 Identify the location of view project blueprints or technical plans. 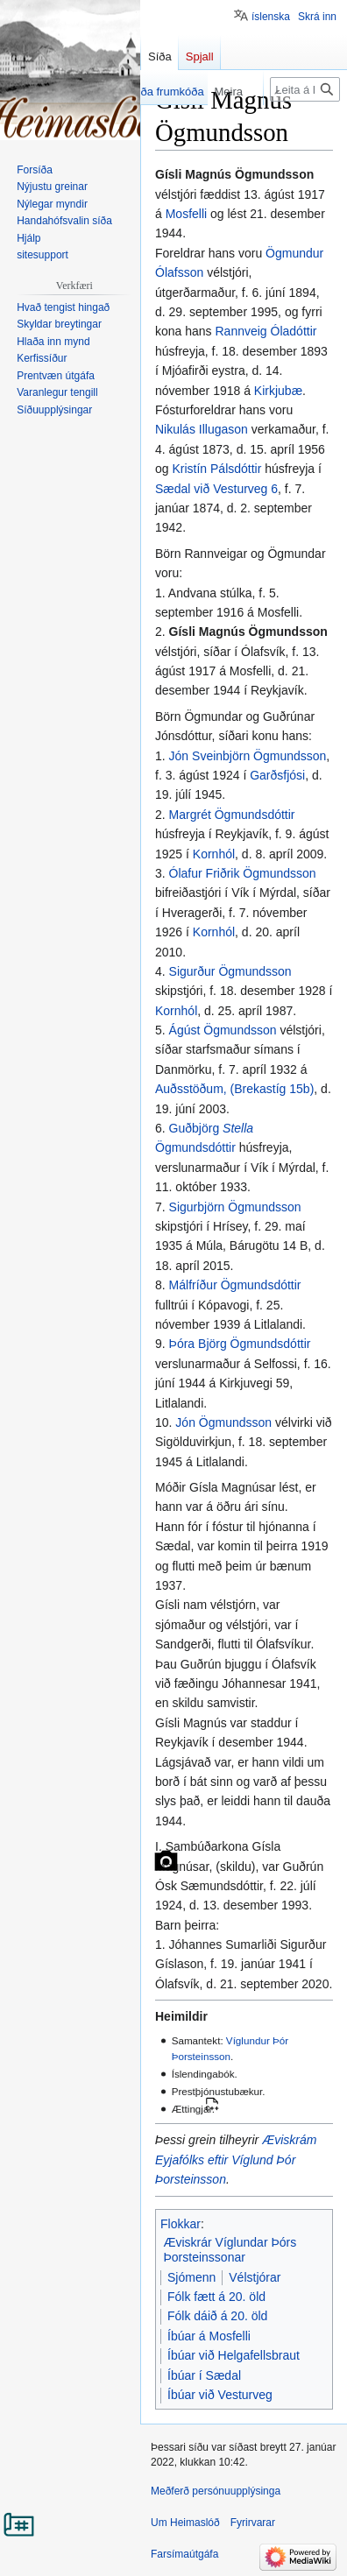
(18, 2525).